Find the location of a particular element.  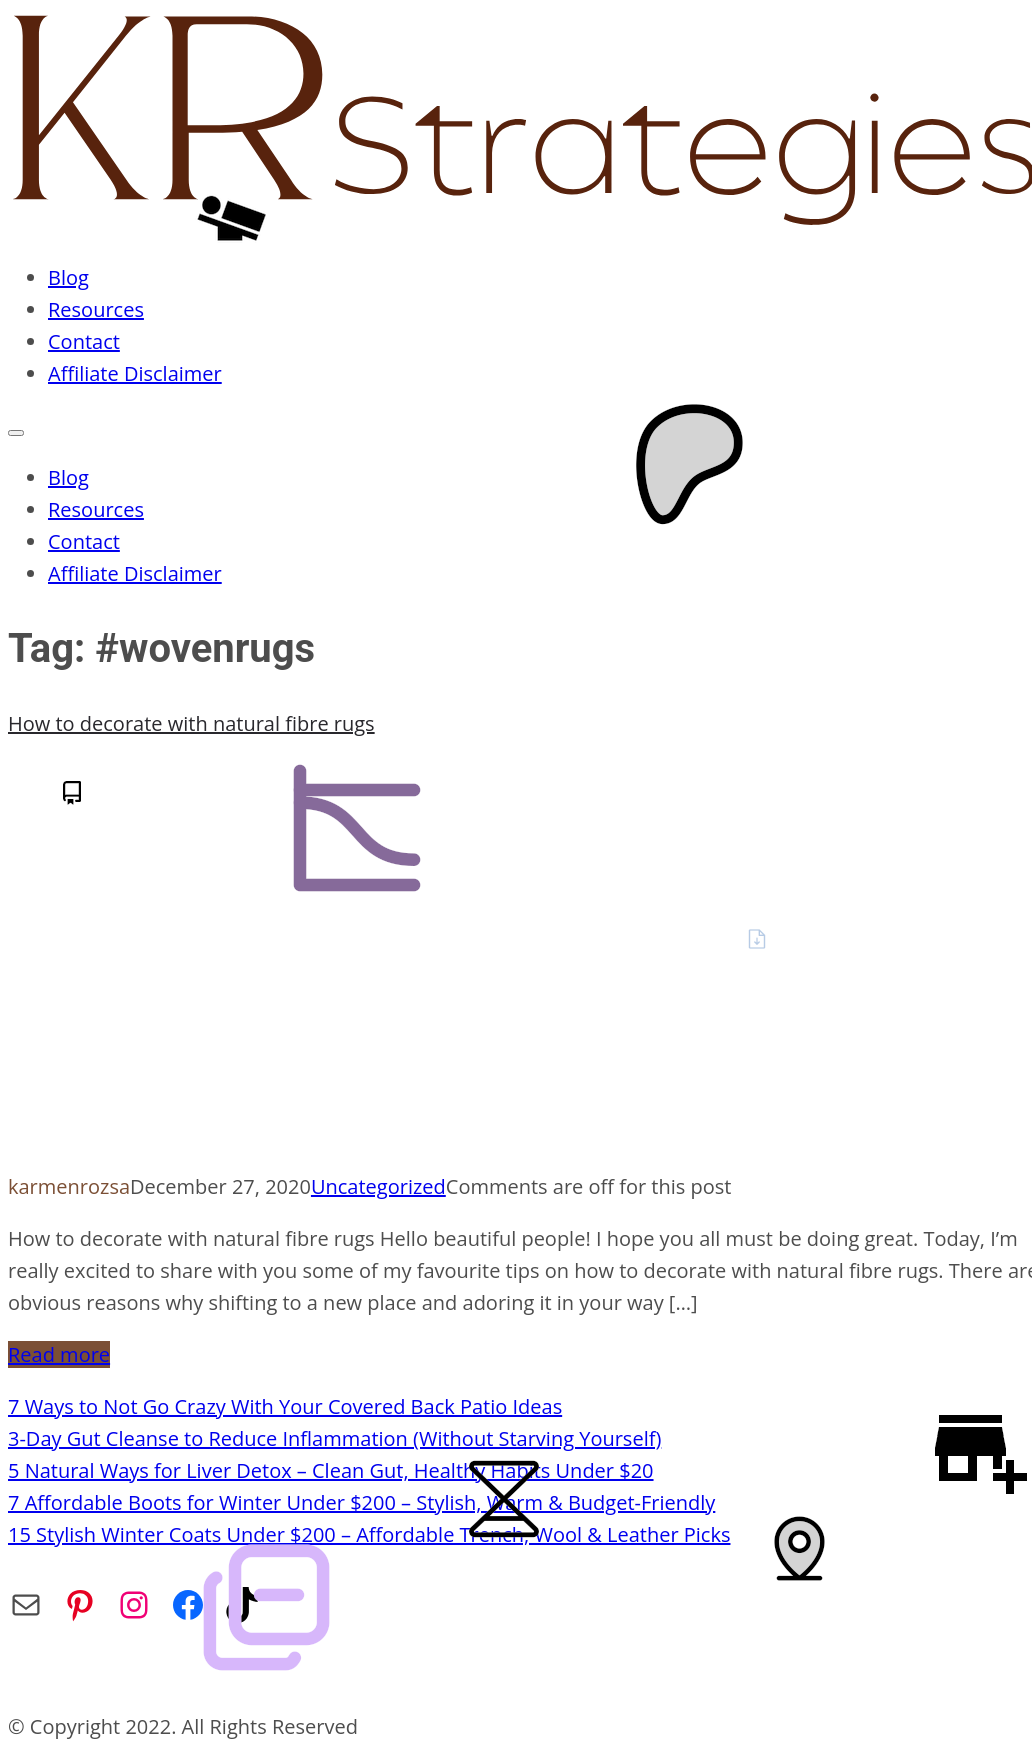

remove an item from your library is located at coordinates (266, 1607).